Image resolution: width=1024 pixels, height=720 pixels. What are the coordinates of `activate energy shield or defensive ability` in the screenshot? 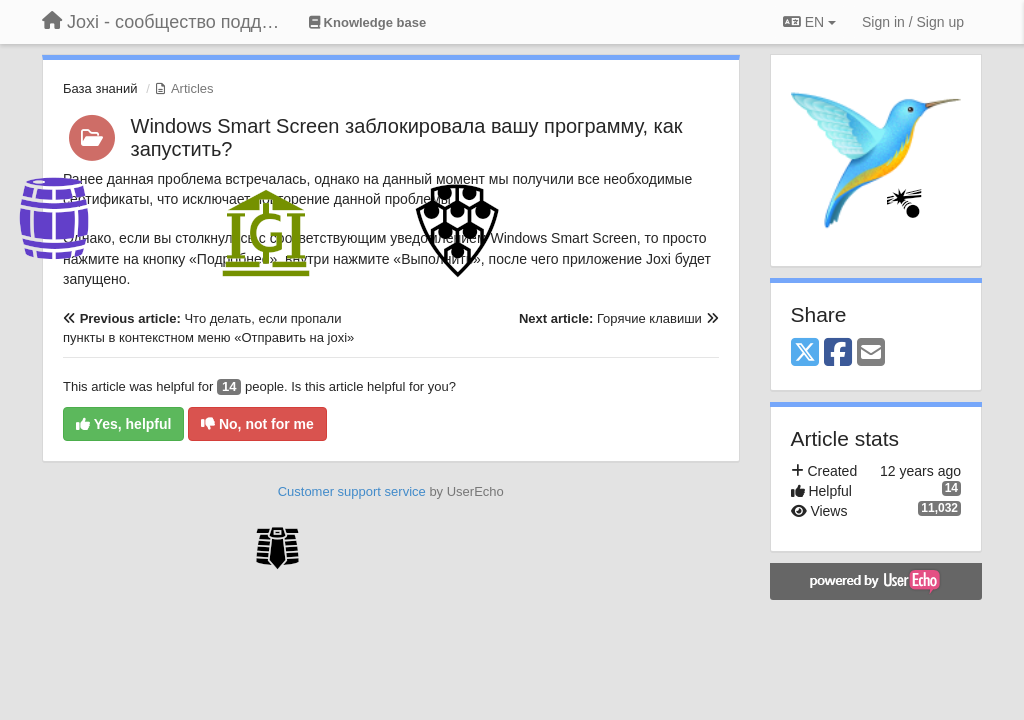 It's located at (457, 231).